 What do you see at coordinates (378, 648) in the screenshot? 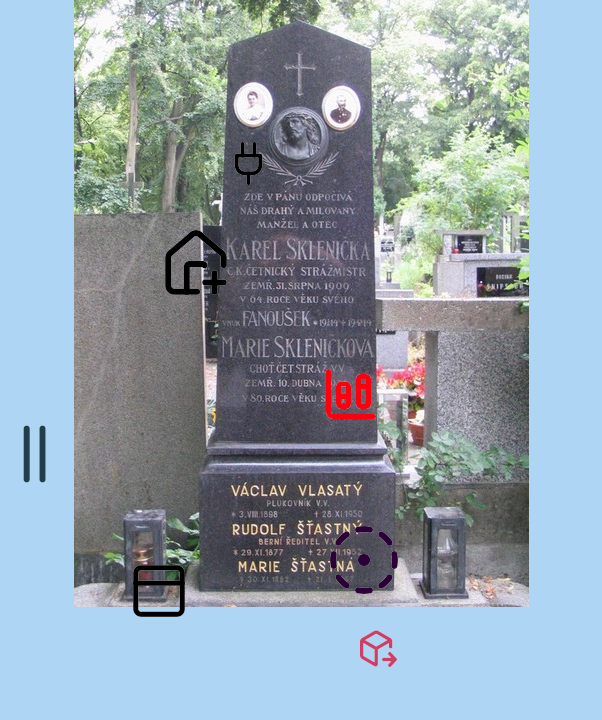
I see `view packages that depend on this repository` at bounding box center [378, 648].